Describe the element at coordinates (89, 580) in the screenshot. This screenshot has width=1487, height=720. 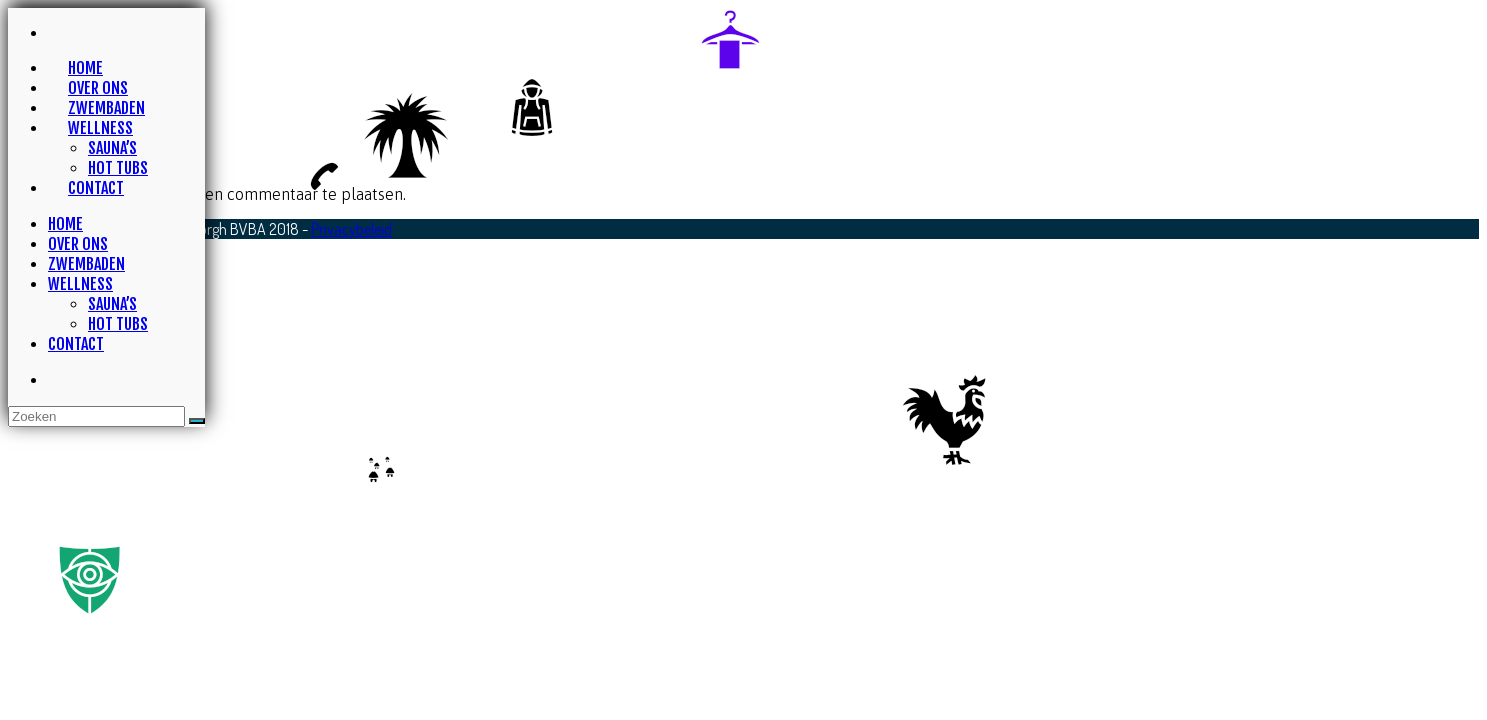
I see `enable privacy protection mode` at that location.